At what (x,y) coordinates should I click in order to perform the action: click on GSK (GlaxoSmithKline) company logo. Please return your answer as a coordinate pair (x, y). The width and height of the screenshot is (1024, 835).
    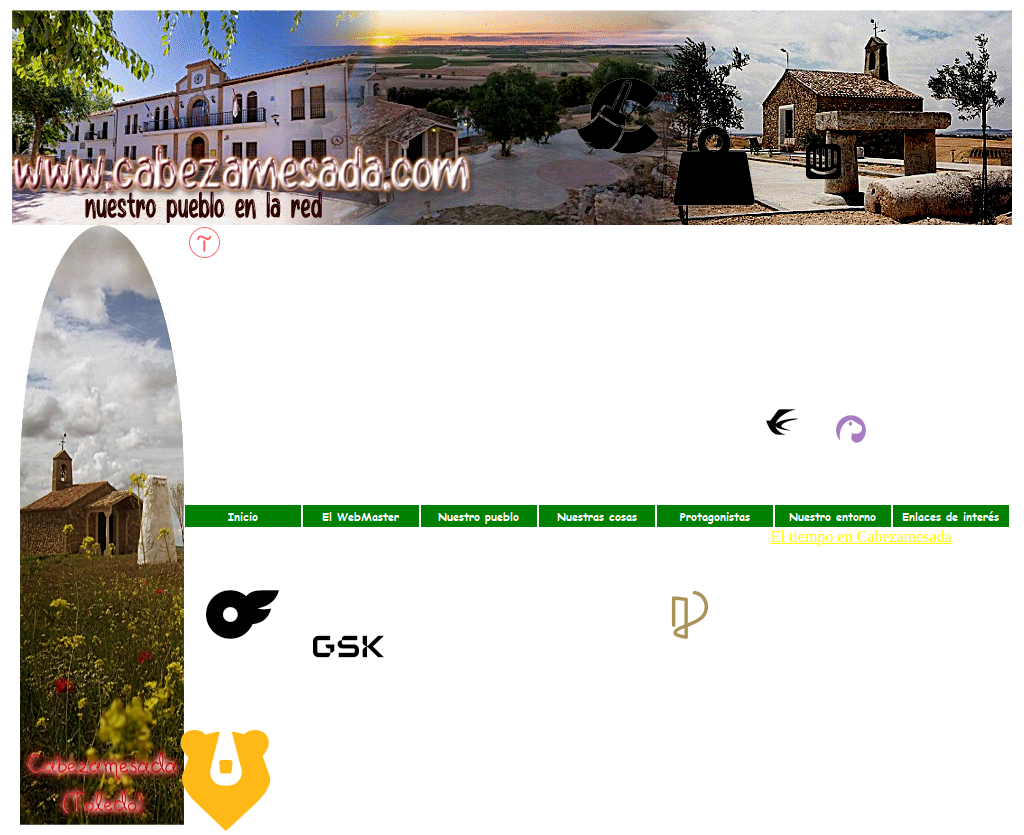
    Looking at the image, I should click on (348, 646).